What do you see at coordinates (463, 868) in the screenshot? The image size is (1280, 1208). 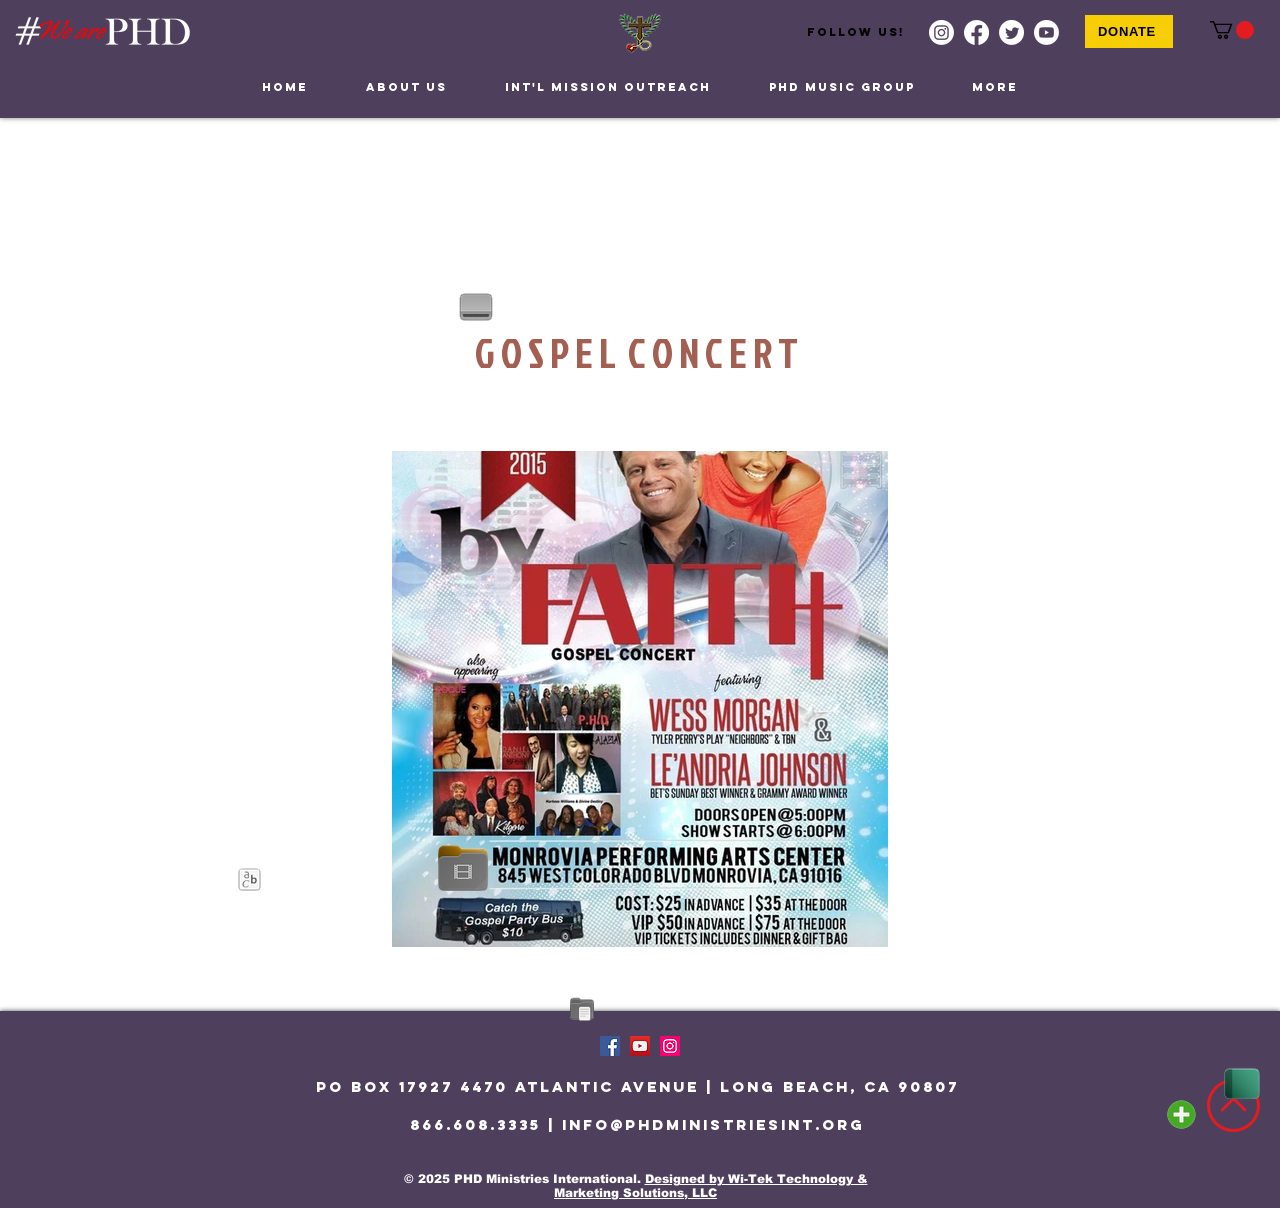 I see `open your videos folder` at bounding box center [463, 868].